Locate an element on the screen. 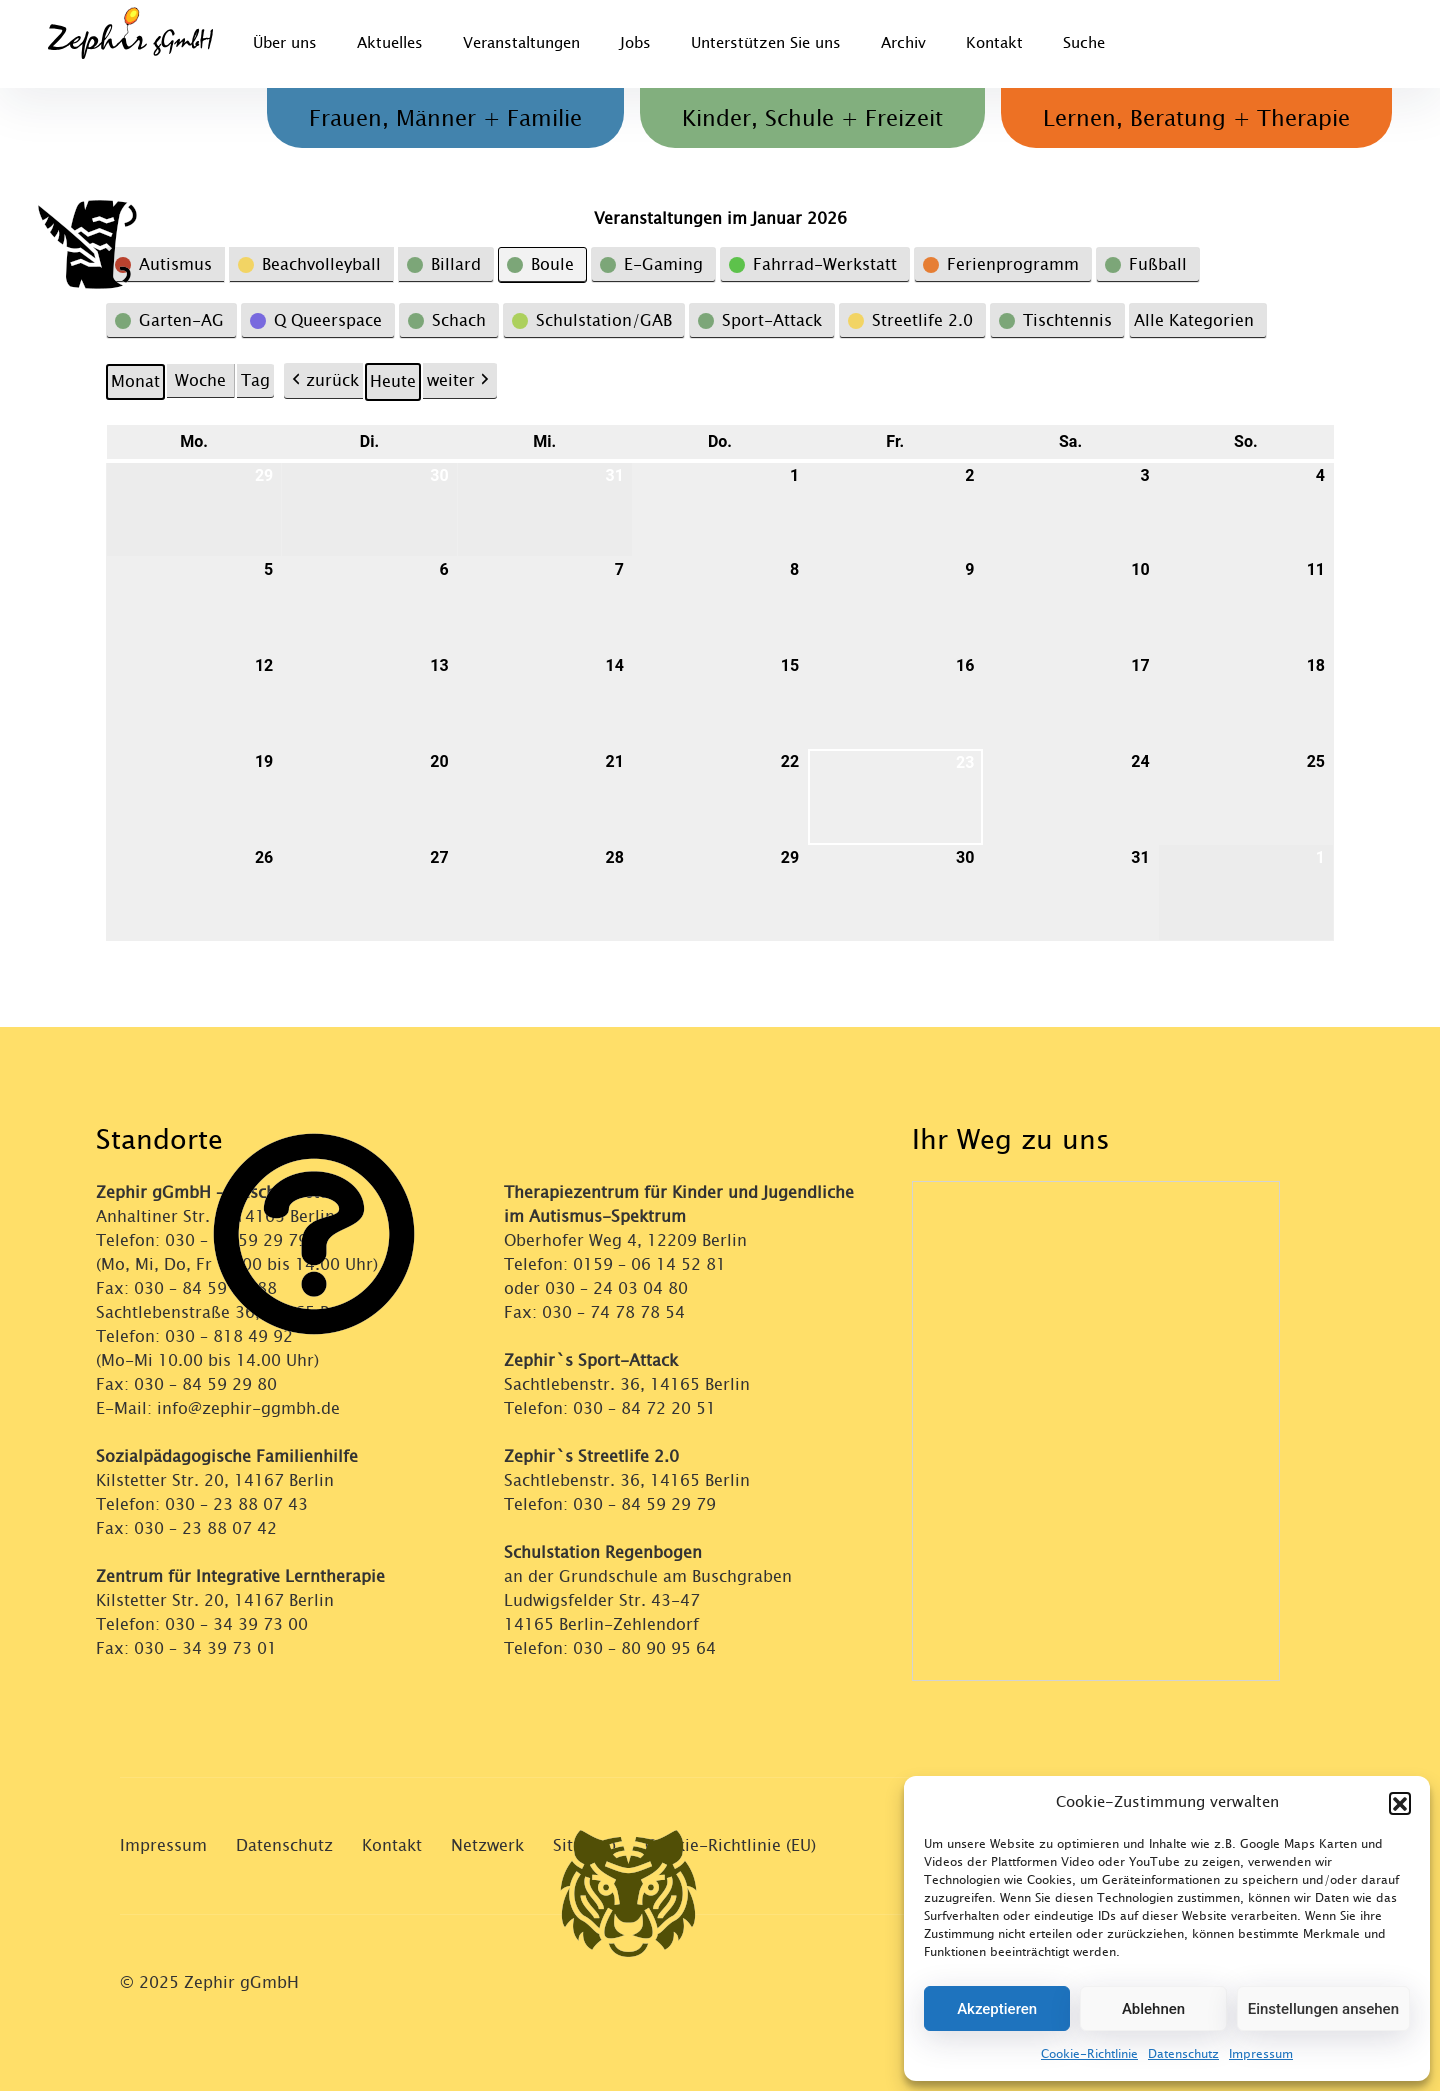 The width and height of the screenshot is (1440, 2091). access quest log or story journal is located at coordinates (87, 244).